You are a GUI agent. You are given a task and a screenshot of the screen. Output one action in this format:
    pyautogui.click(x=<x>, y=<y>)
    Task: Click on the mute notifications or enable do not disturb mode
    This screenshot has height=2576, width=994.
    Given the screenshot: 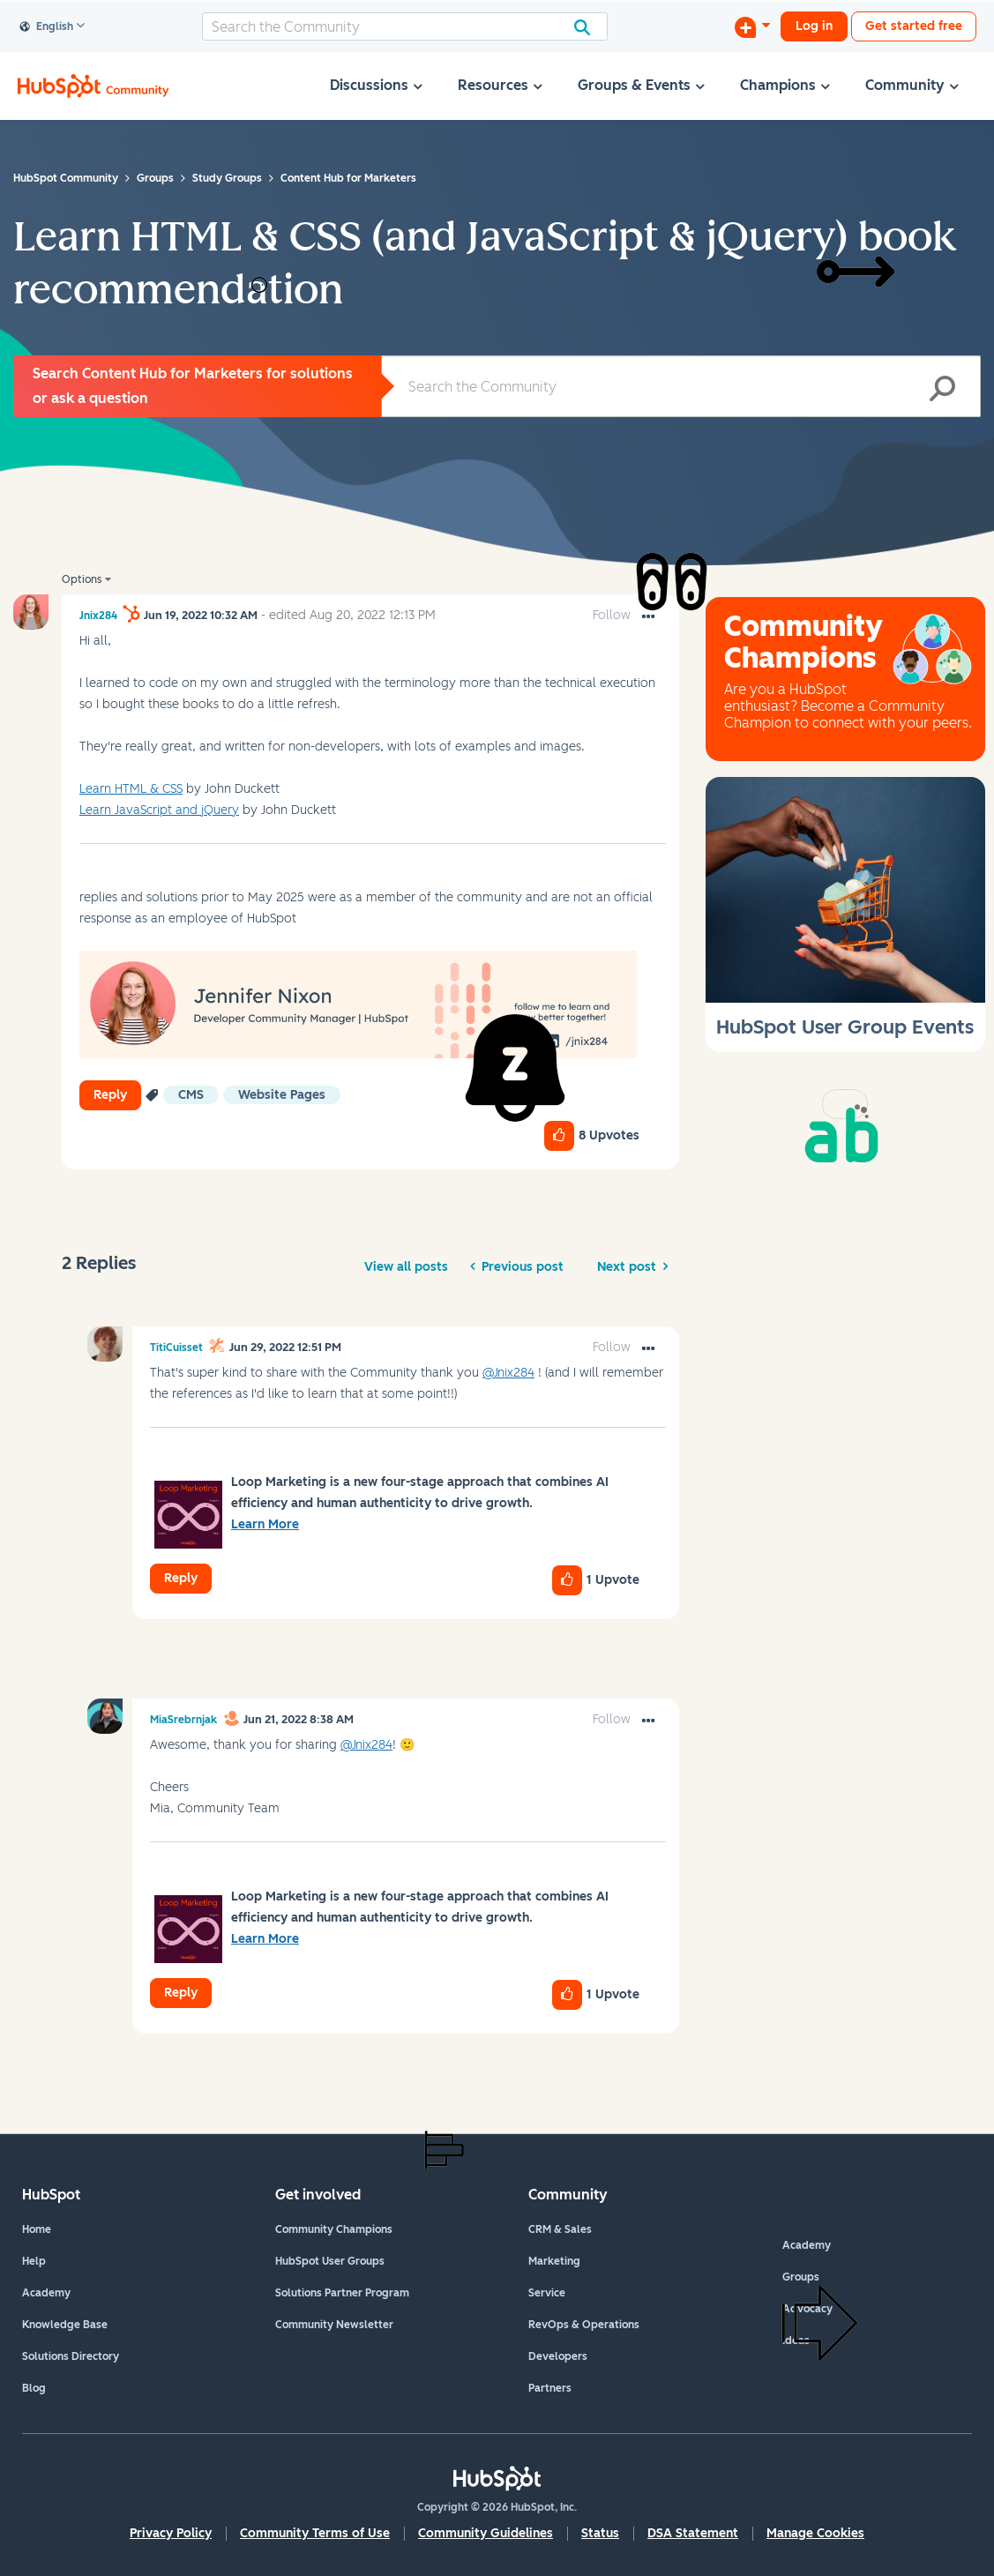 What is the action you would take?
    pyautogui.click(x=515, y=1068)
    